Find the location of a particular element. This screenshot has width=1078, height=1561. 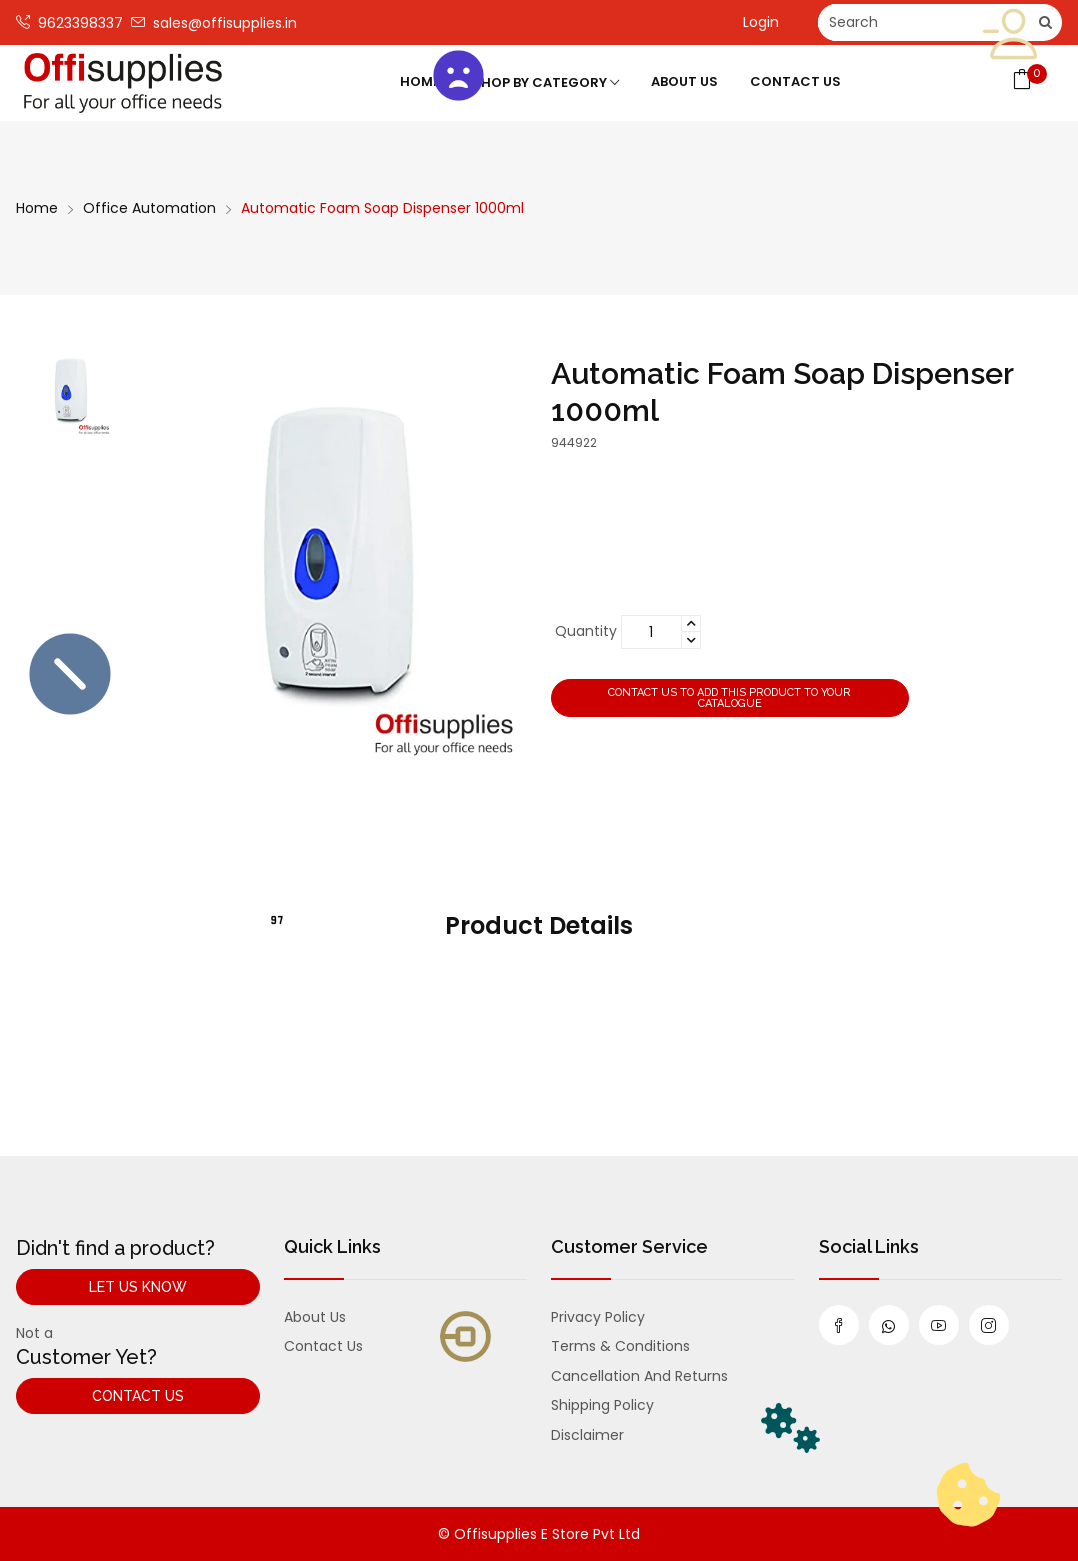

displays the number 97 as a badge or counter is located at coordinates (277, 920).